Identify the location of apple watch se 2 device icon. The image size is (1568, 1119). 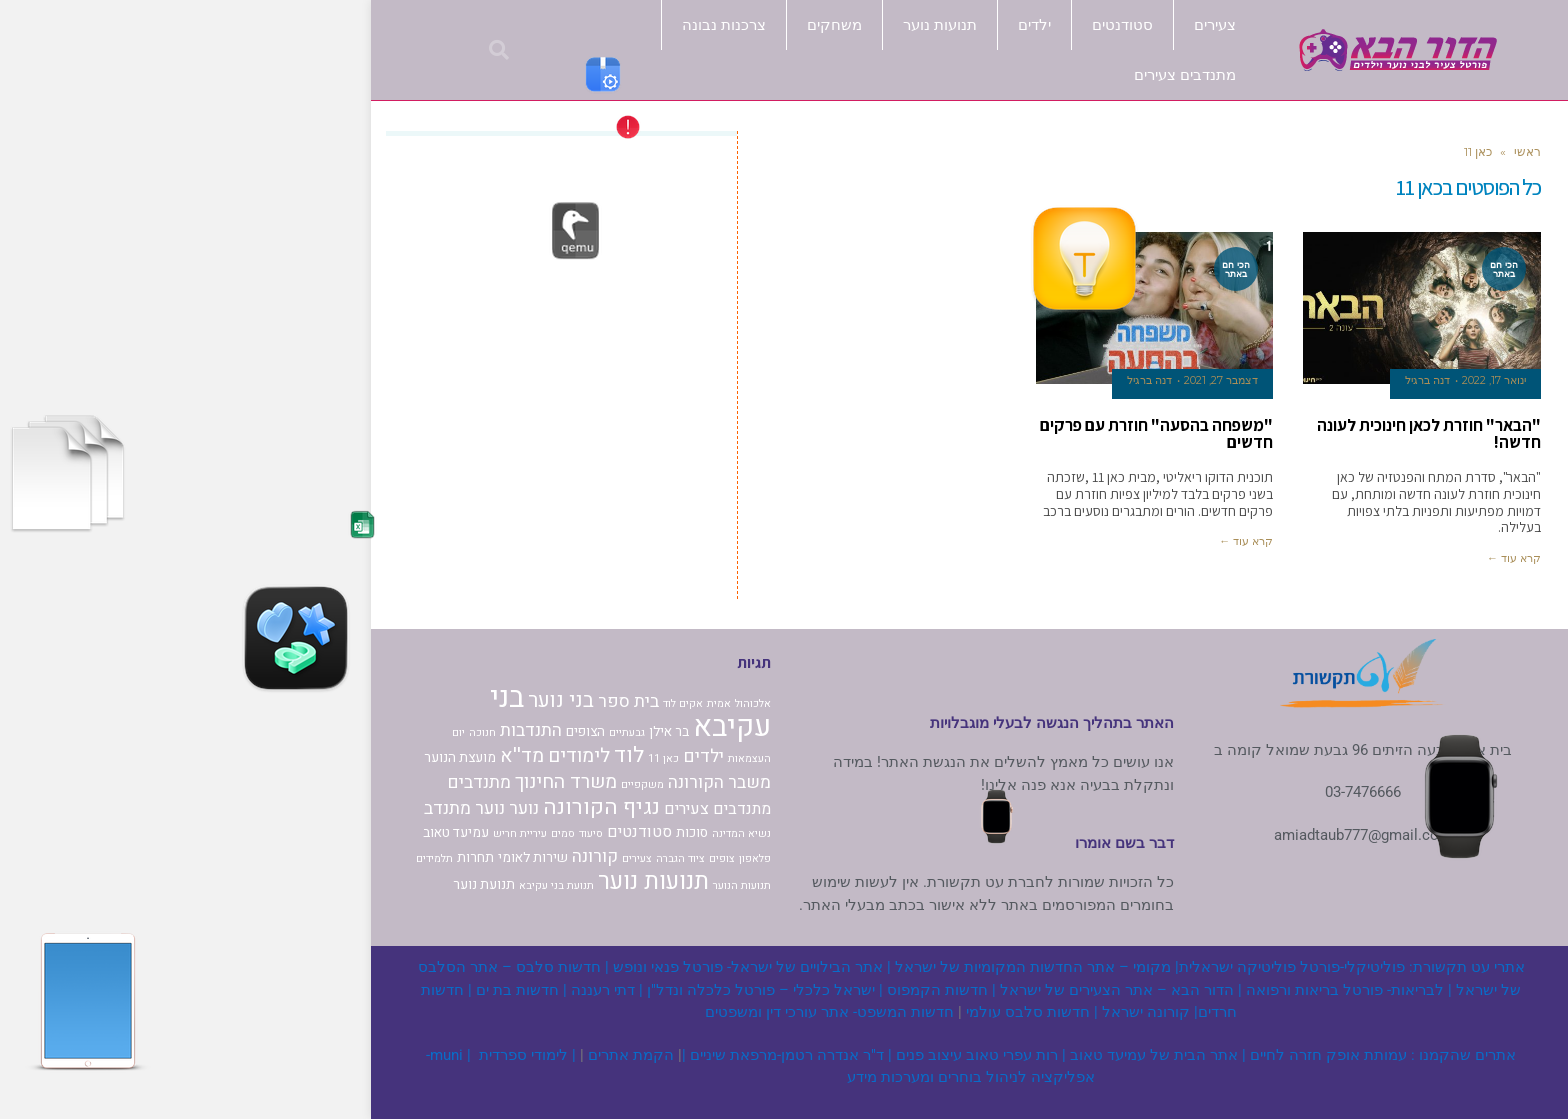
(1459, 796).